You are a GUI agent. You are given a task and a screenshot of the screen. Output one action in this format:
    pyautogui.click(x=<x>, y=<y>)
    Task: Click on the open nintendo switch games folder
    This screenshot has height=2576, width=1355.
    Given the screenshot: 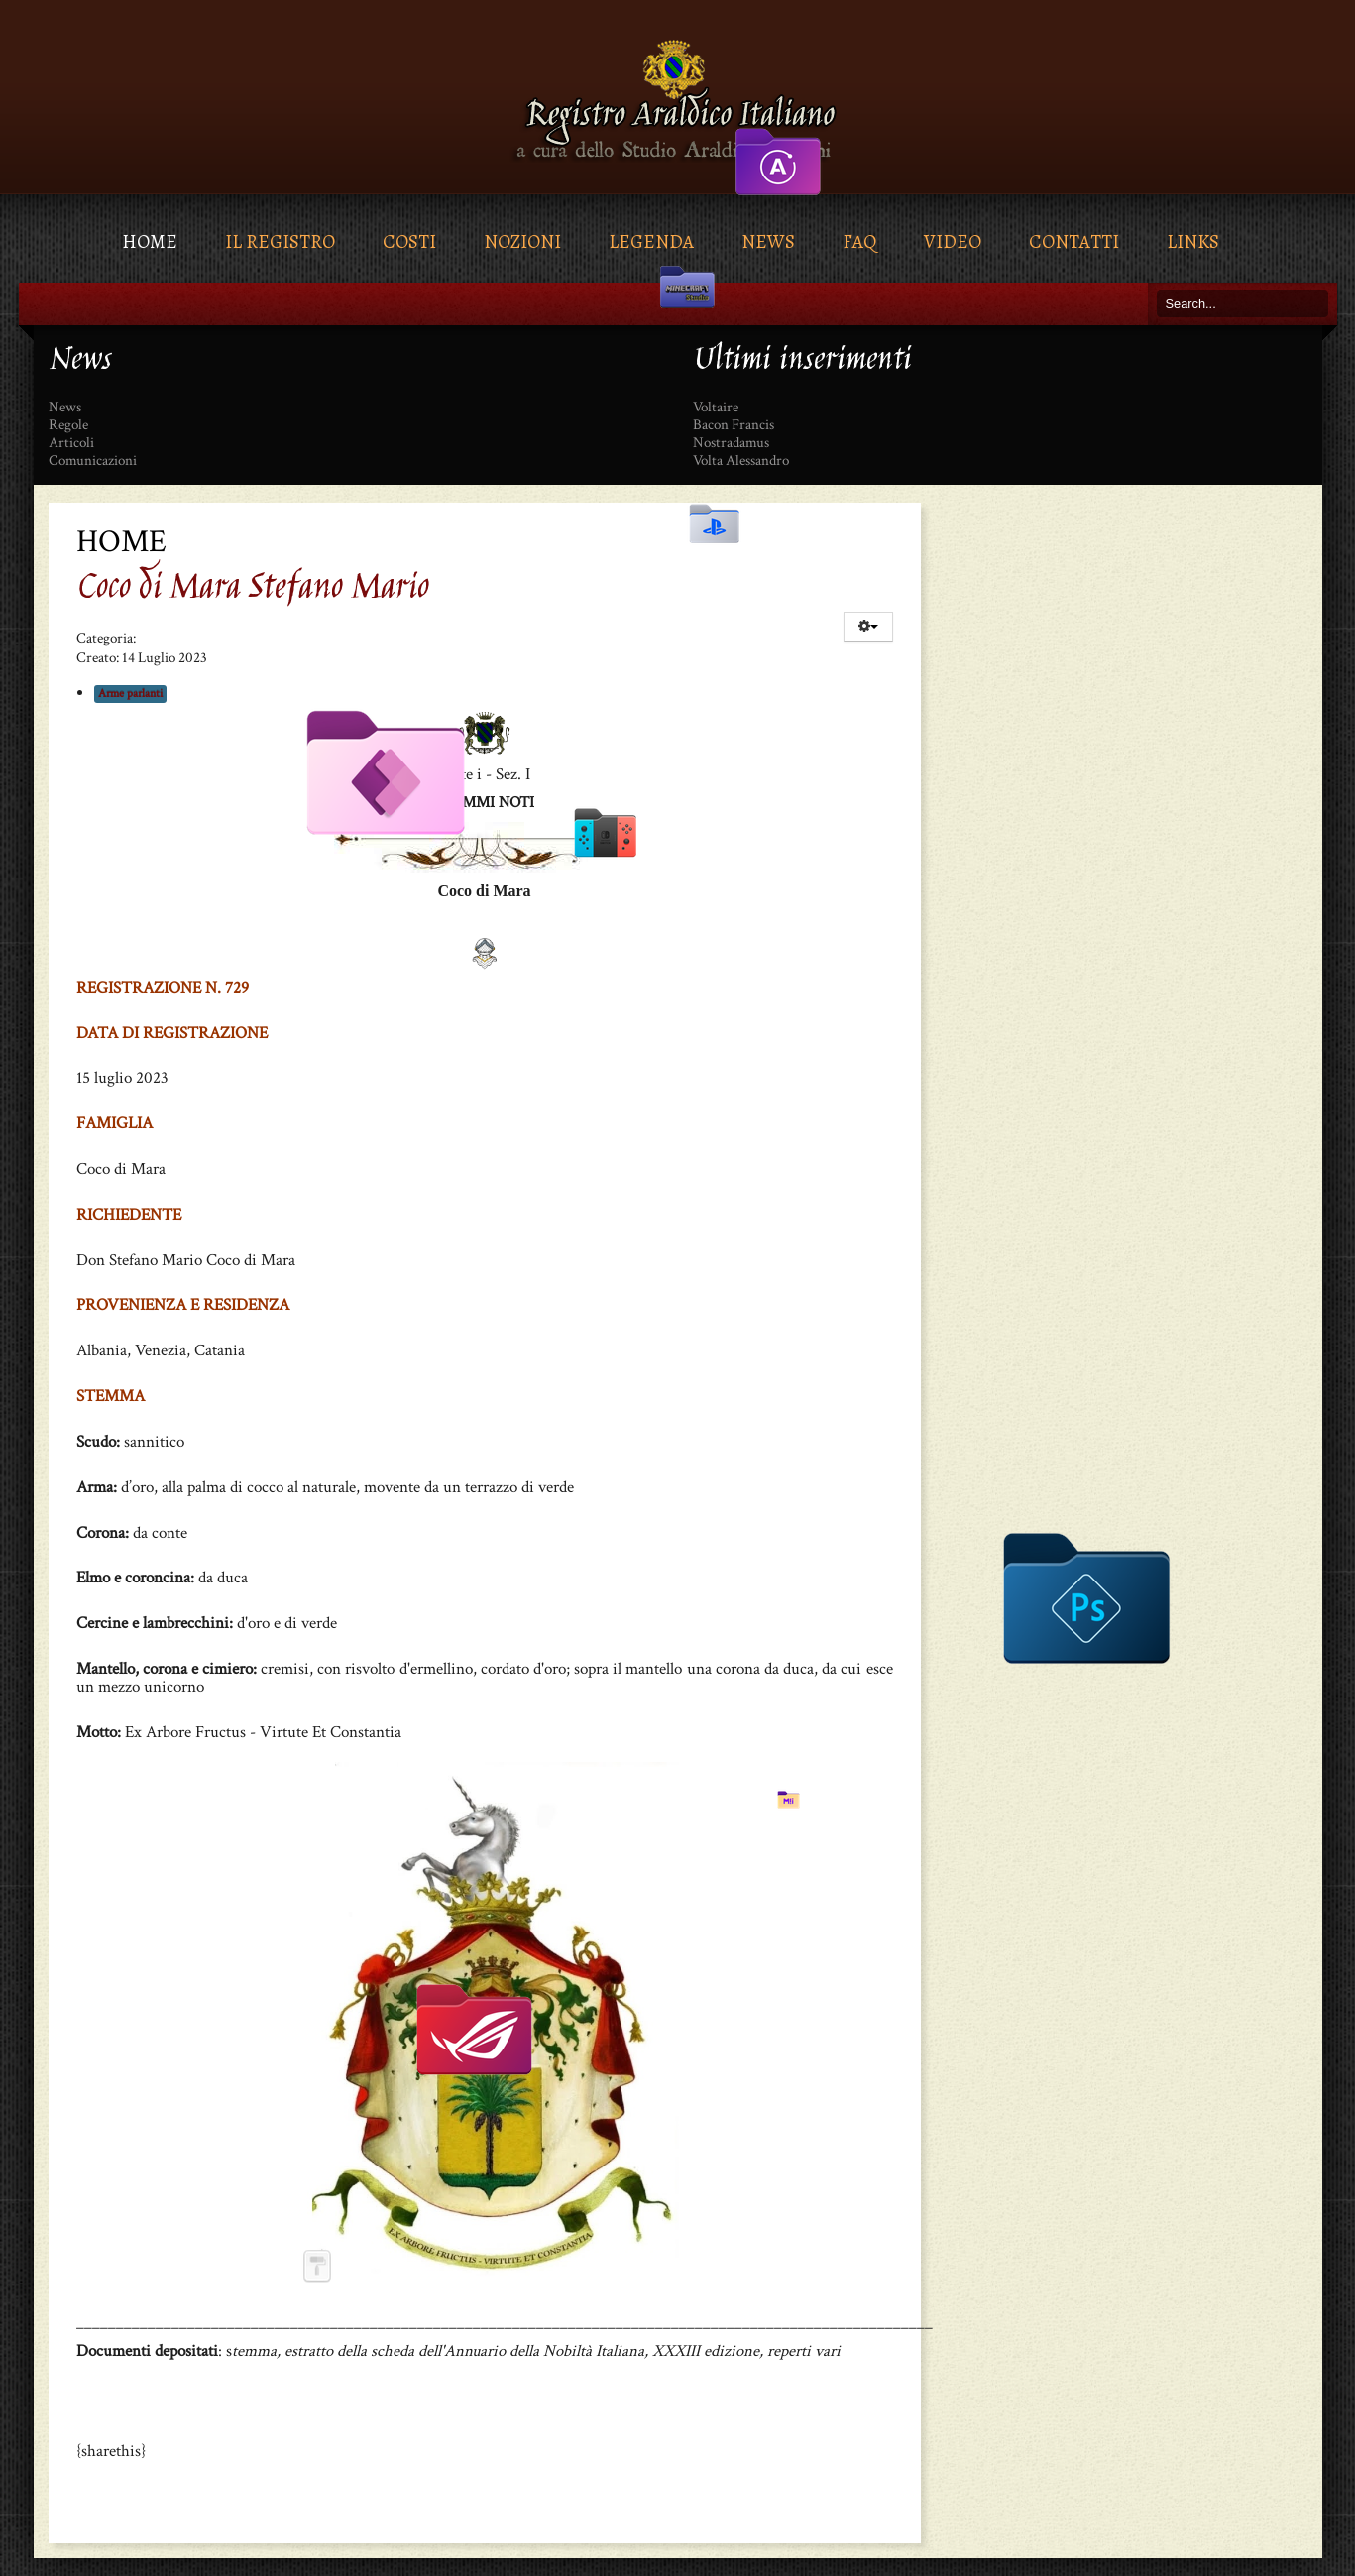 What is the action you would take?
    pyautogui.click(x=605, y=834)
    